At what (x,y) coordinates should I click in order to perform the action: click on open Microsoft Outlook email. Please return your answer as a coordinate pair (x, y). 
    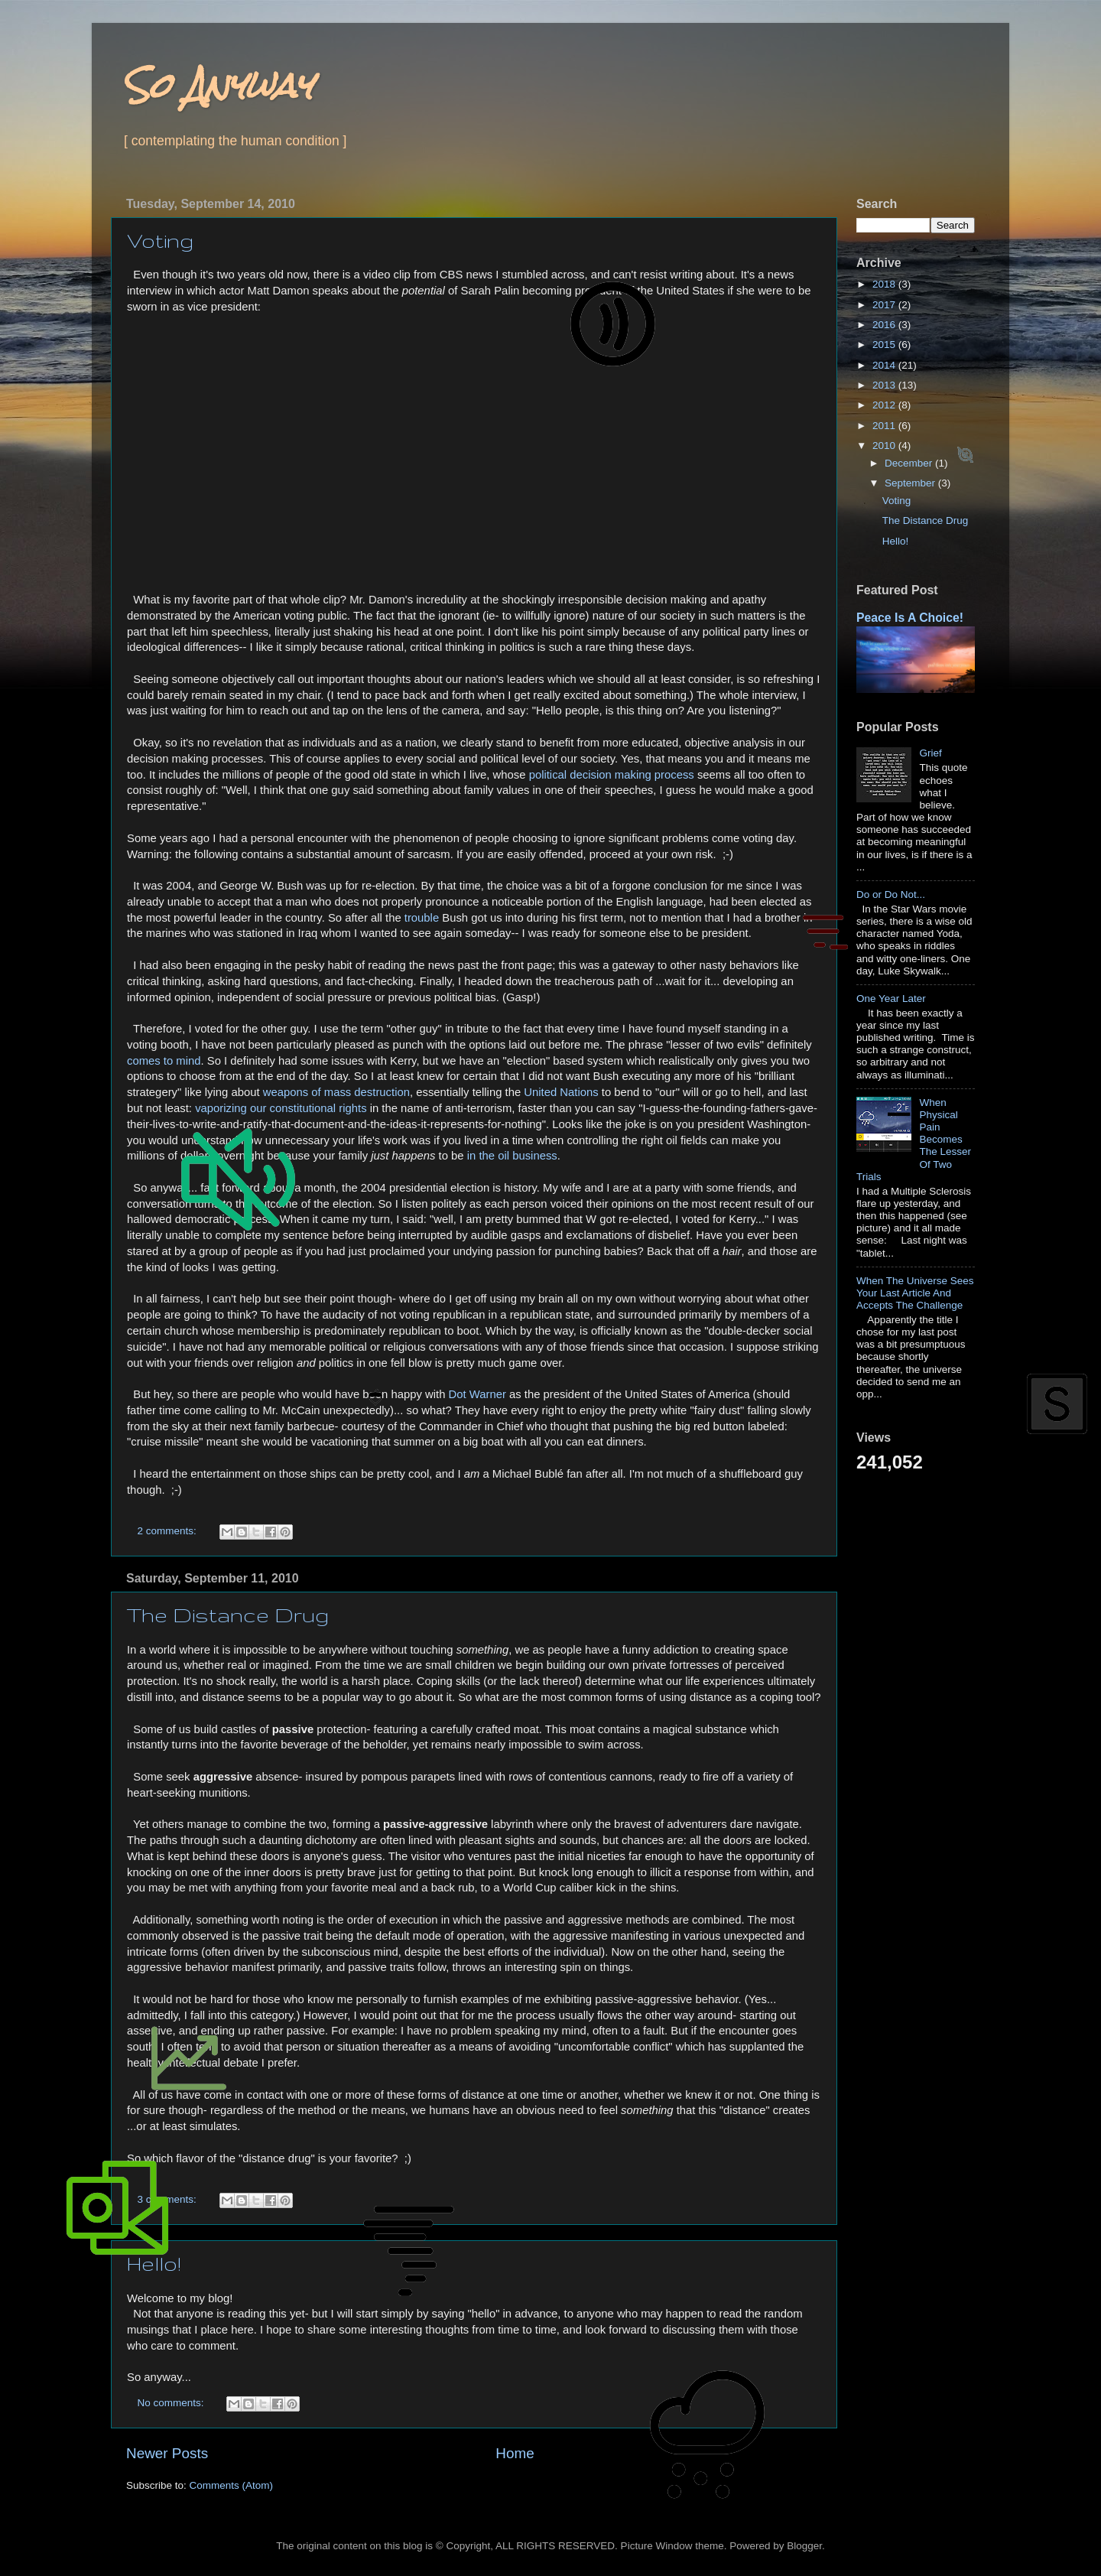
    Looking at the image, I should click on (117, 2207).